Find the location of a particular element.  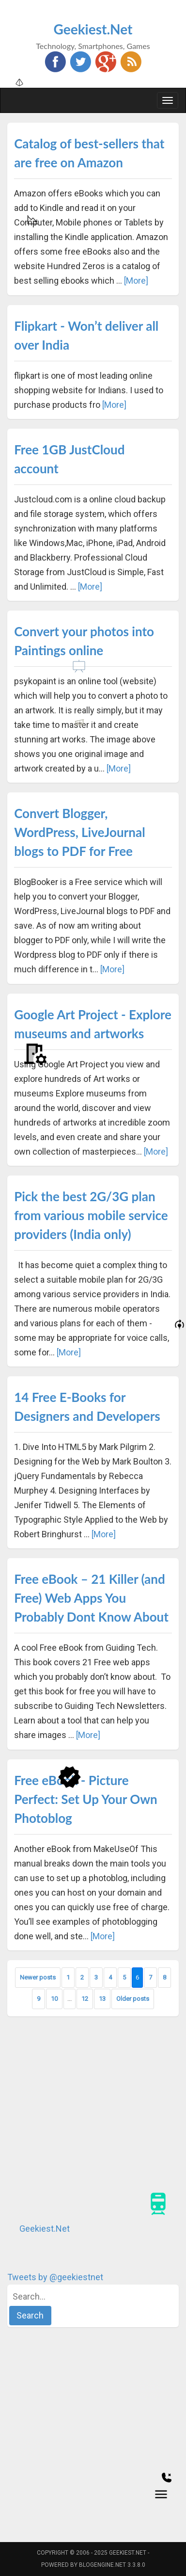

adjust room or space preferences is located at coordinates (34, 1054).